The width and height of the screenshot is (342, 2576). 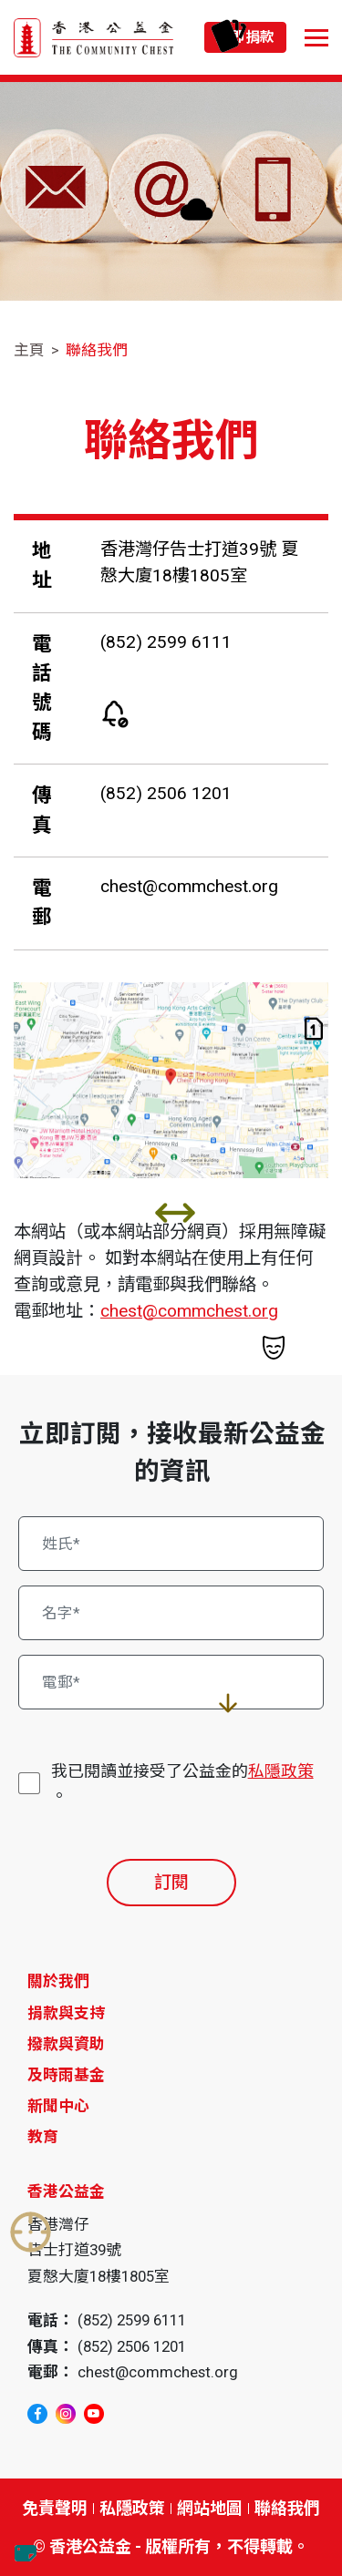 I want to click on access cloud storage, so click(x=196, y=210).